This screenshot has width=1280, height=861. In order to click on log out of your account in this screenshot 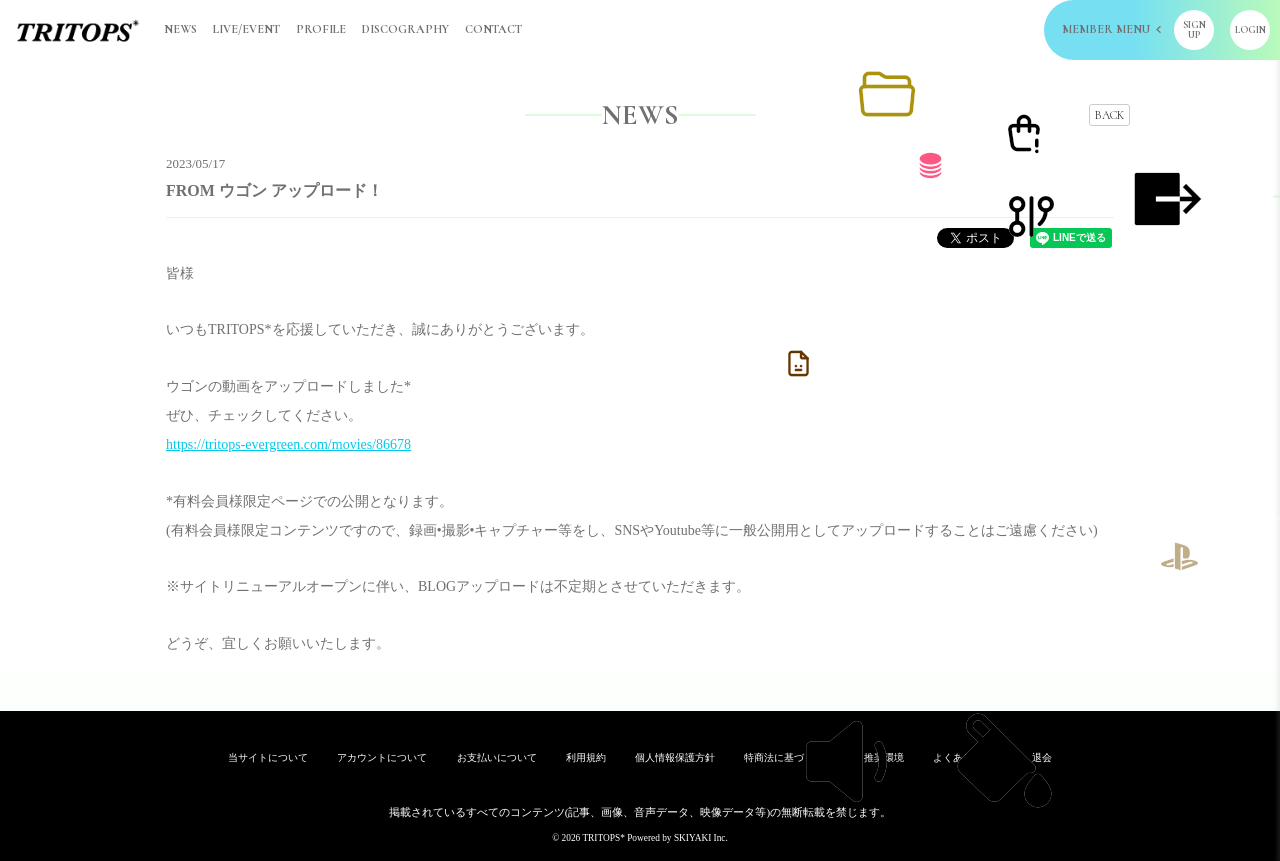, I will do `click(1168, 199)`.